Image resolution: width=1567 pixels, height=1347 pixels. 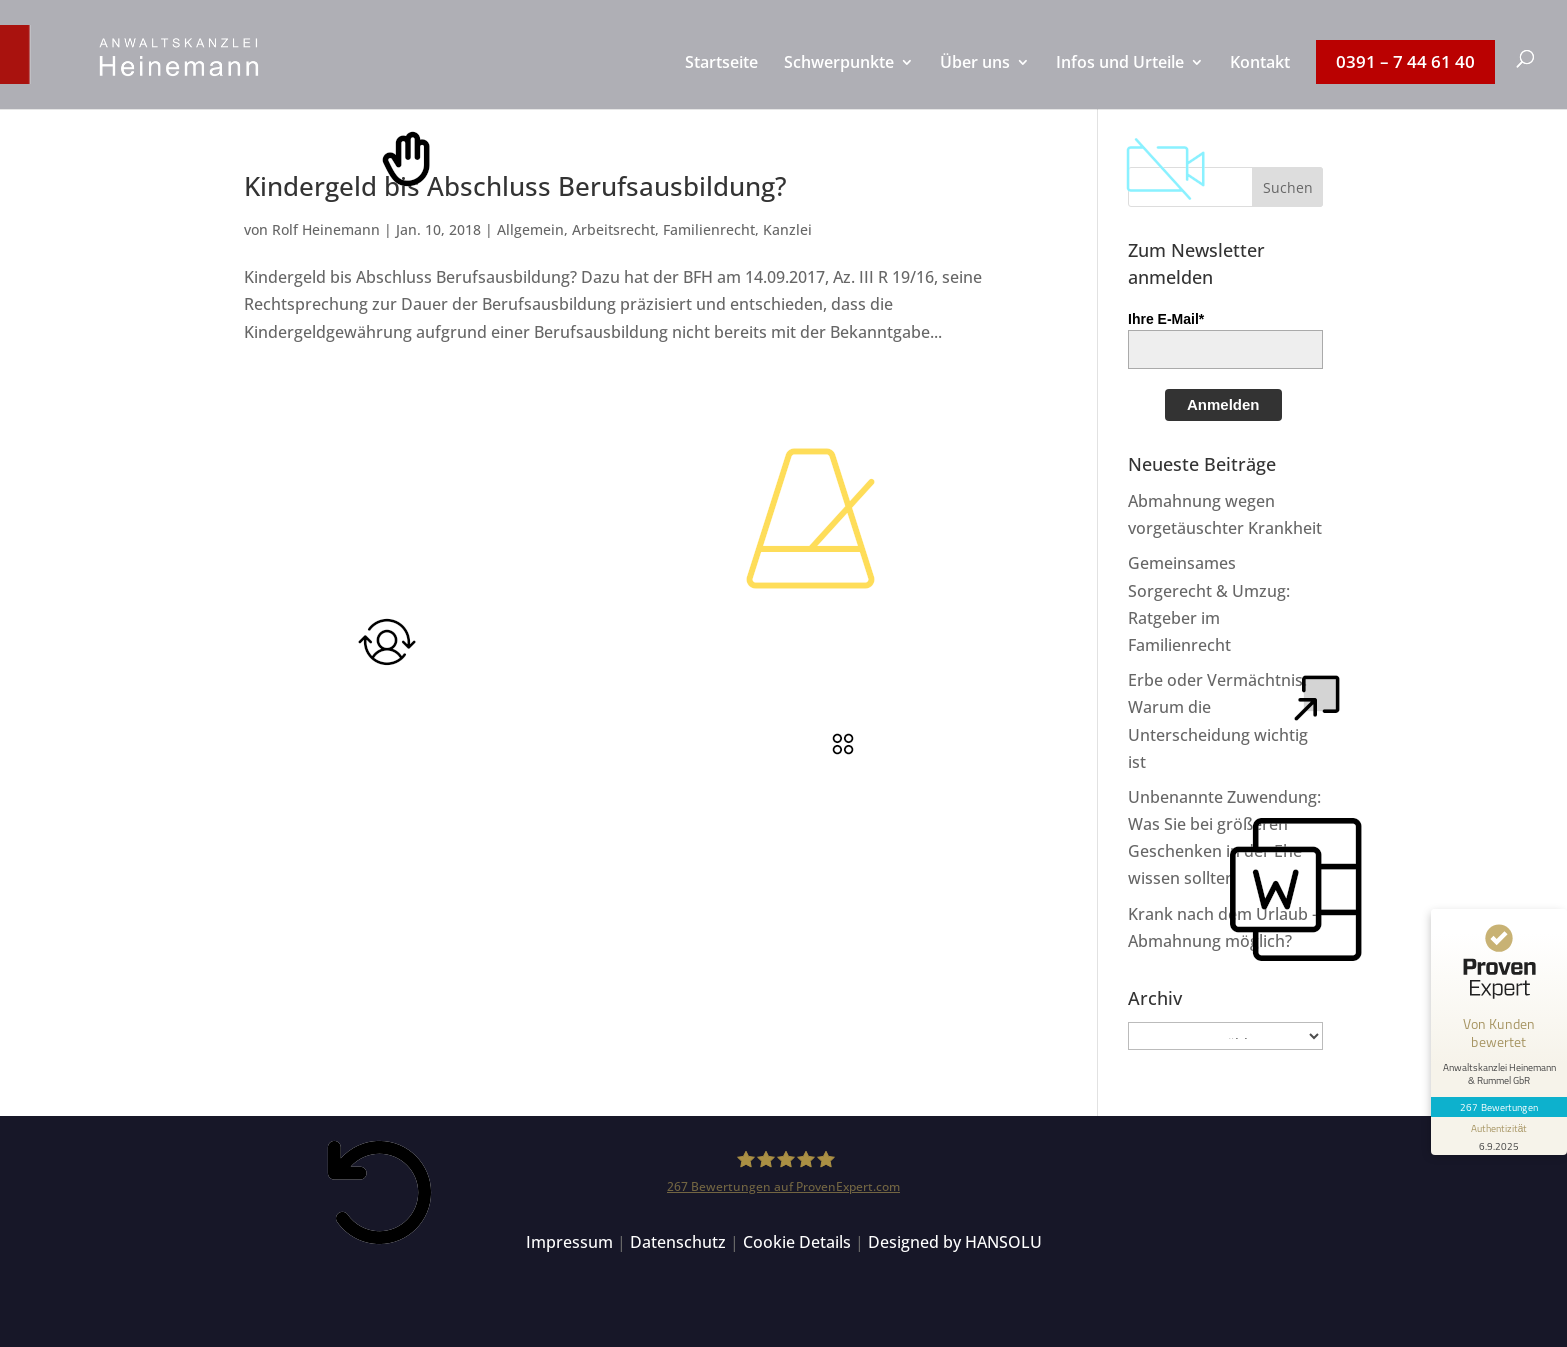 What do you see at coordinates (810, 518) in the screenshot?
I see `access metronome or tempo settings` at bounding box center [810, 518].